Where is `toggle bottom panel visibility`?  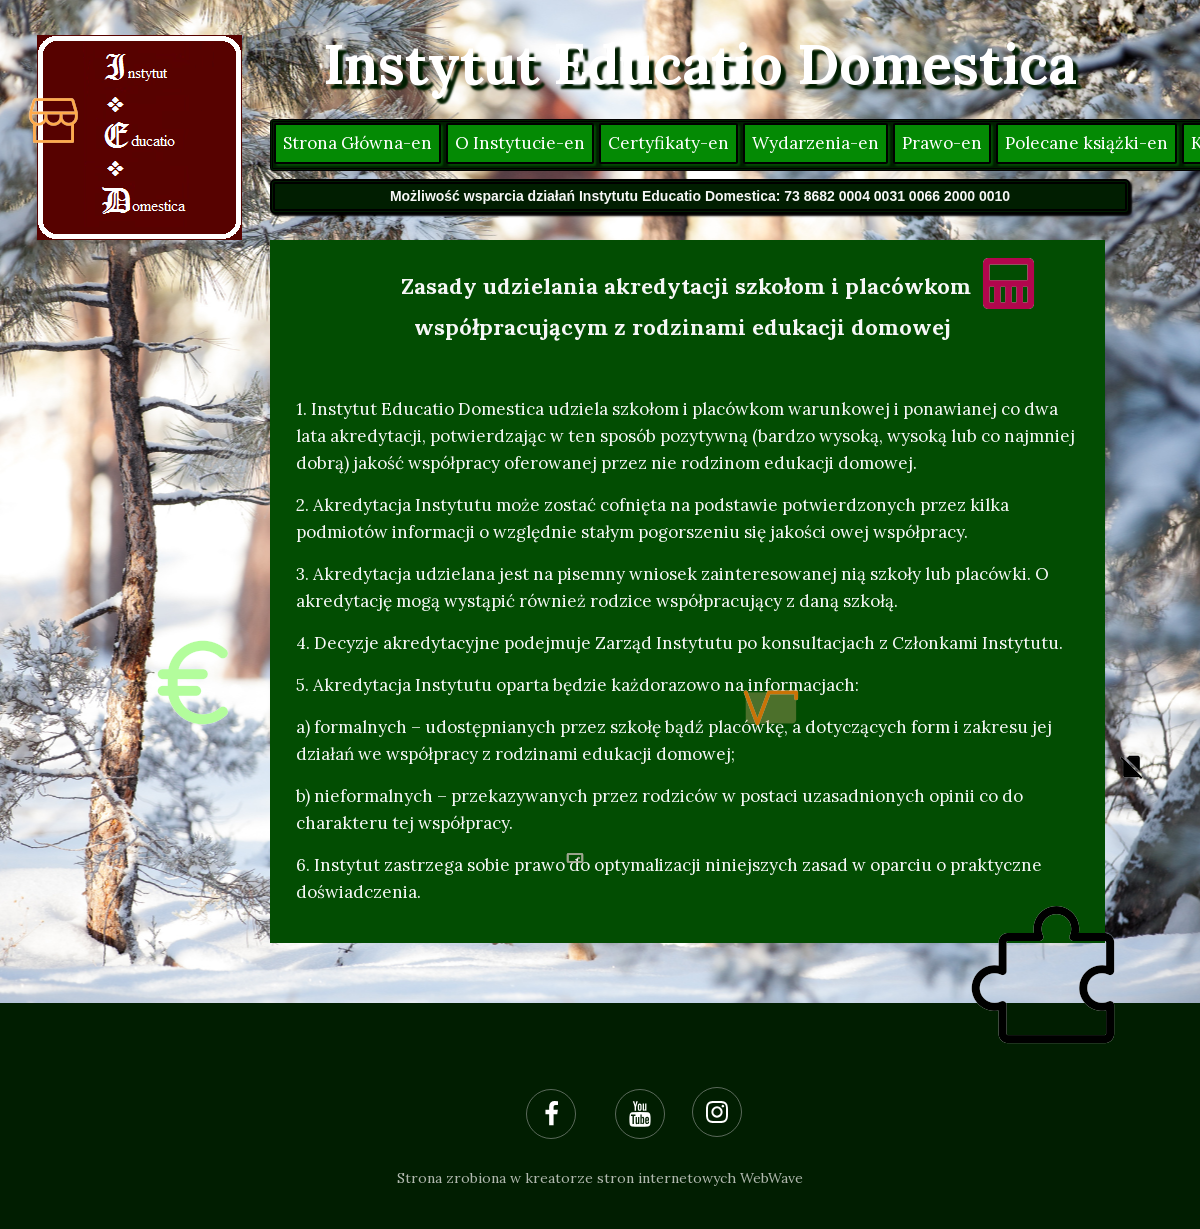
toggle bottom panel visibility is located at coordinates (1008, 283).